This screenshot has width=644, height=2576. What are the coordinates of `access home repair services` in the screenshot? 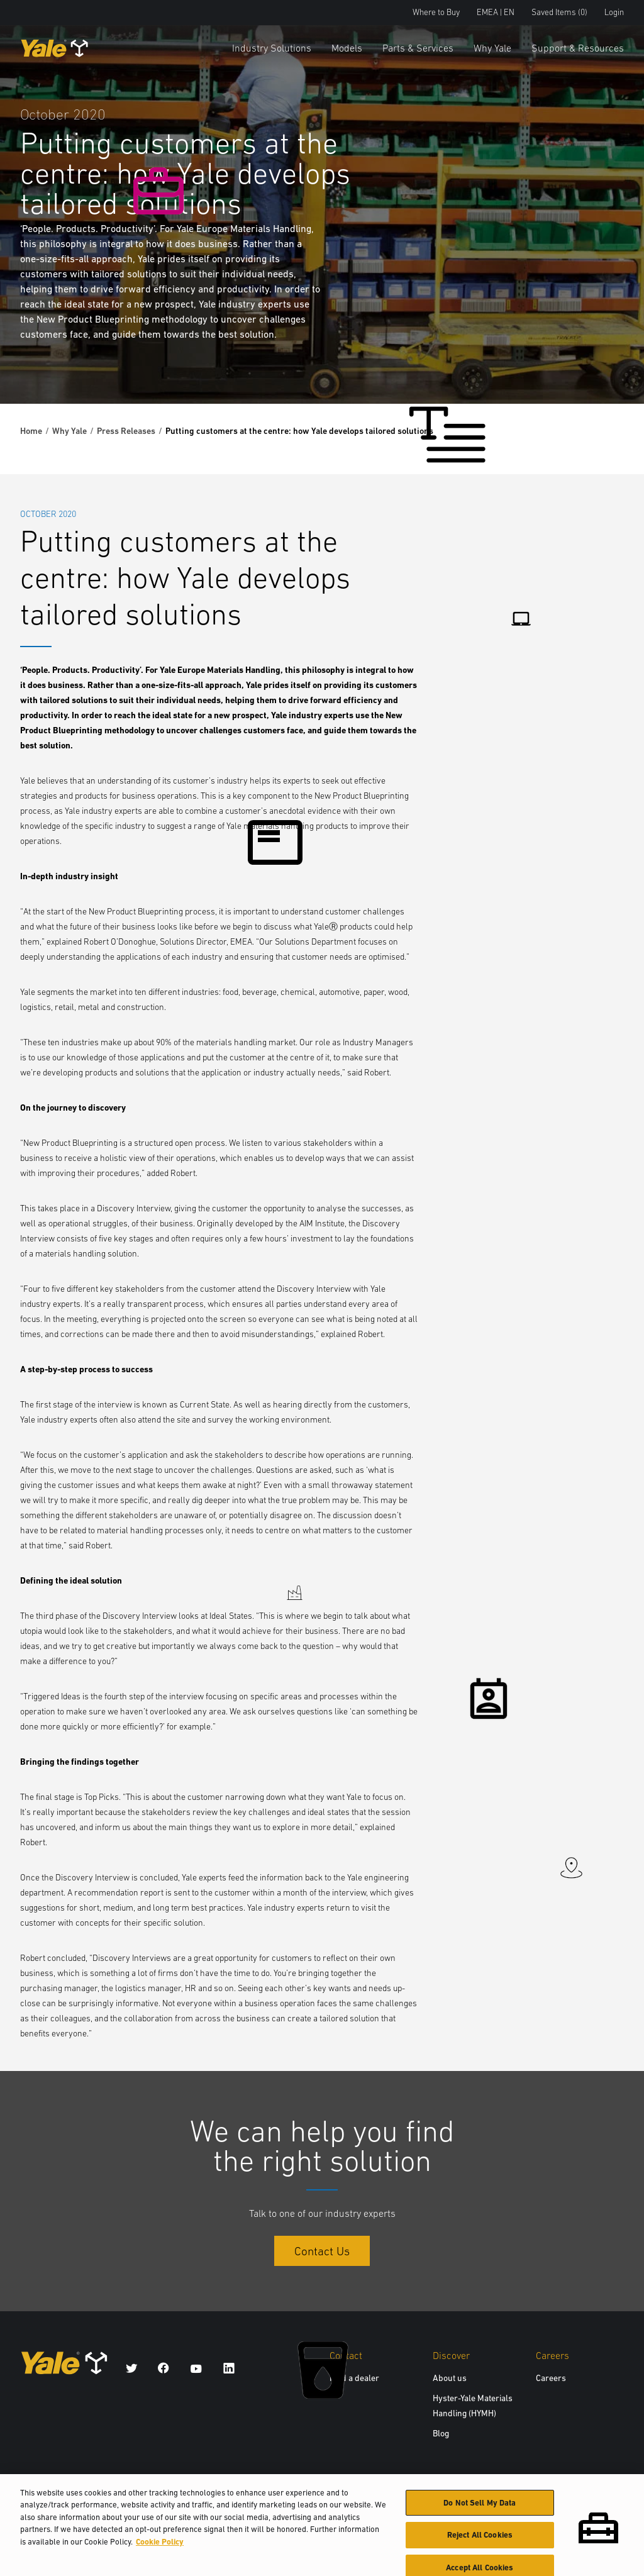 It's located at (598, 2528).